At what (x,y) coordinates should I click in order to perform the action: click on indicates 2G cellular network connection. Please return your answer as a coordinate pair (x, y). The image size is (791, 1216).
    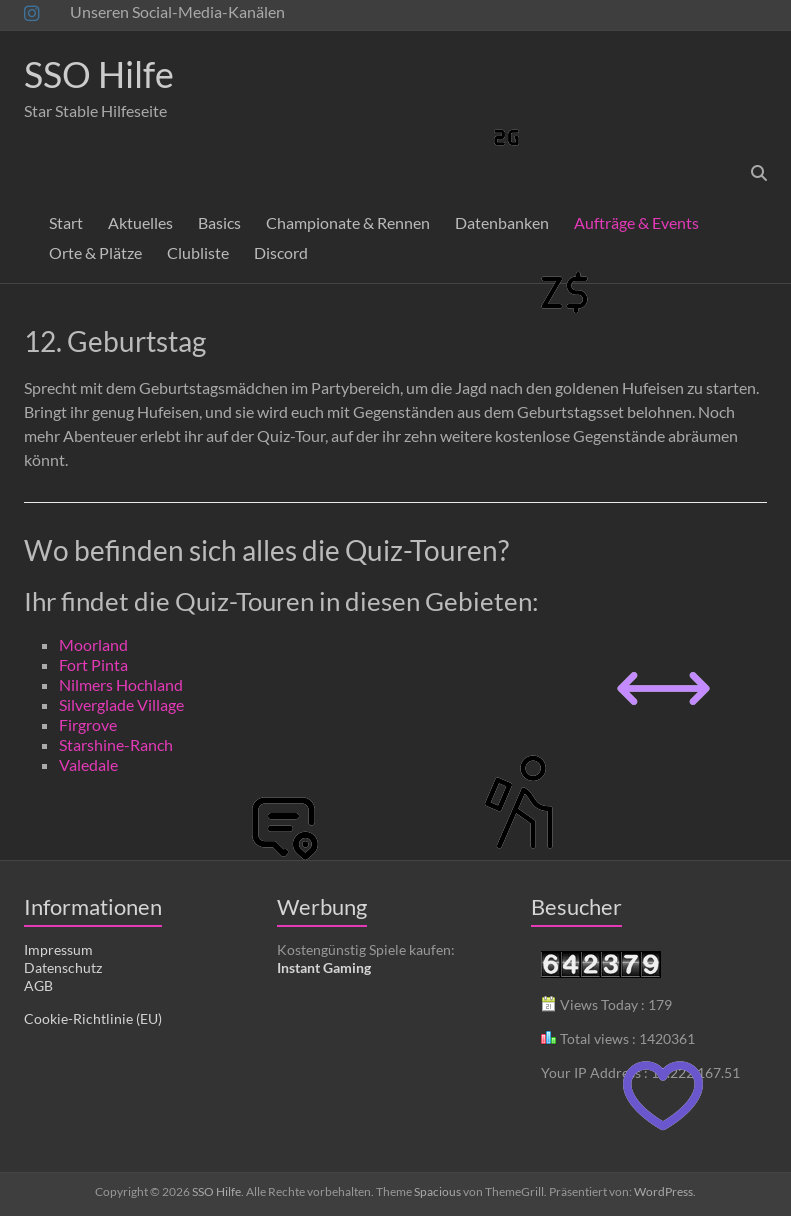
    Looking at the image, I should click on (506, 137).